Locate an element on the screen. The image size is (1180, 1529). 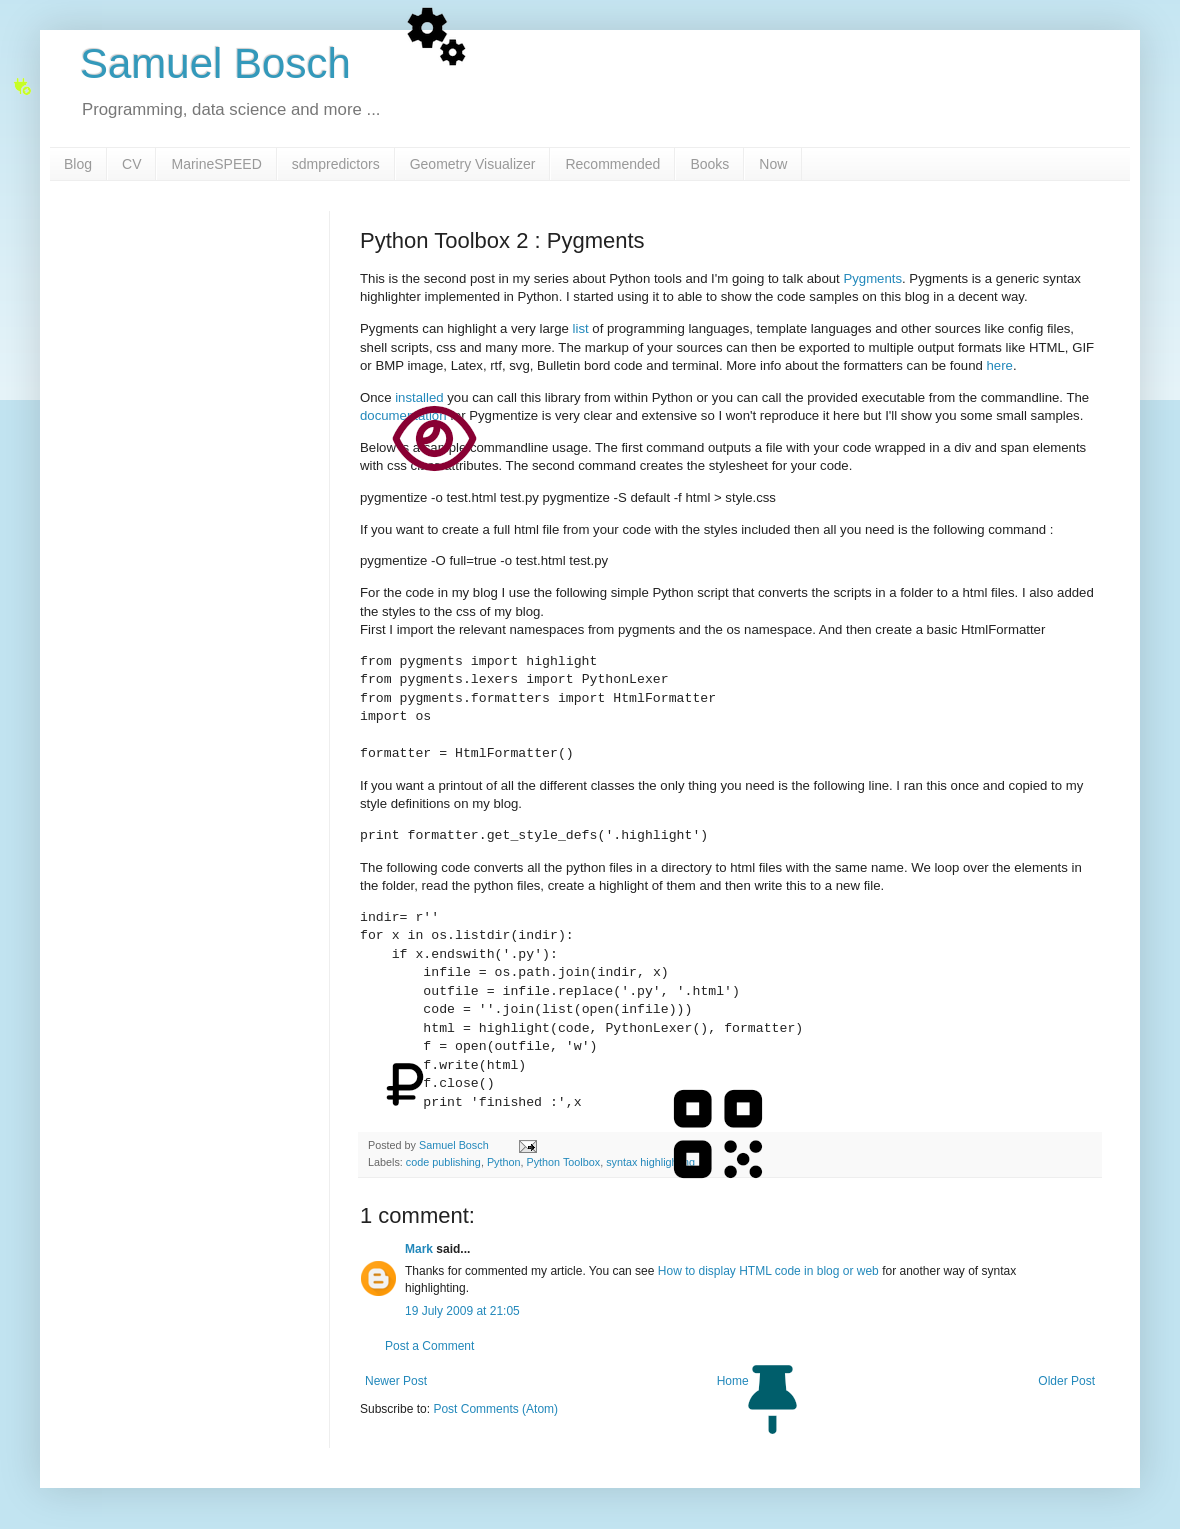
pin an item to keep it visible is located at coordinates (772, 1397).